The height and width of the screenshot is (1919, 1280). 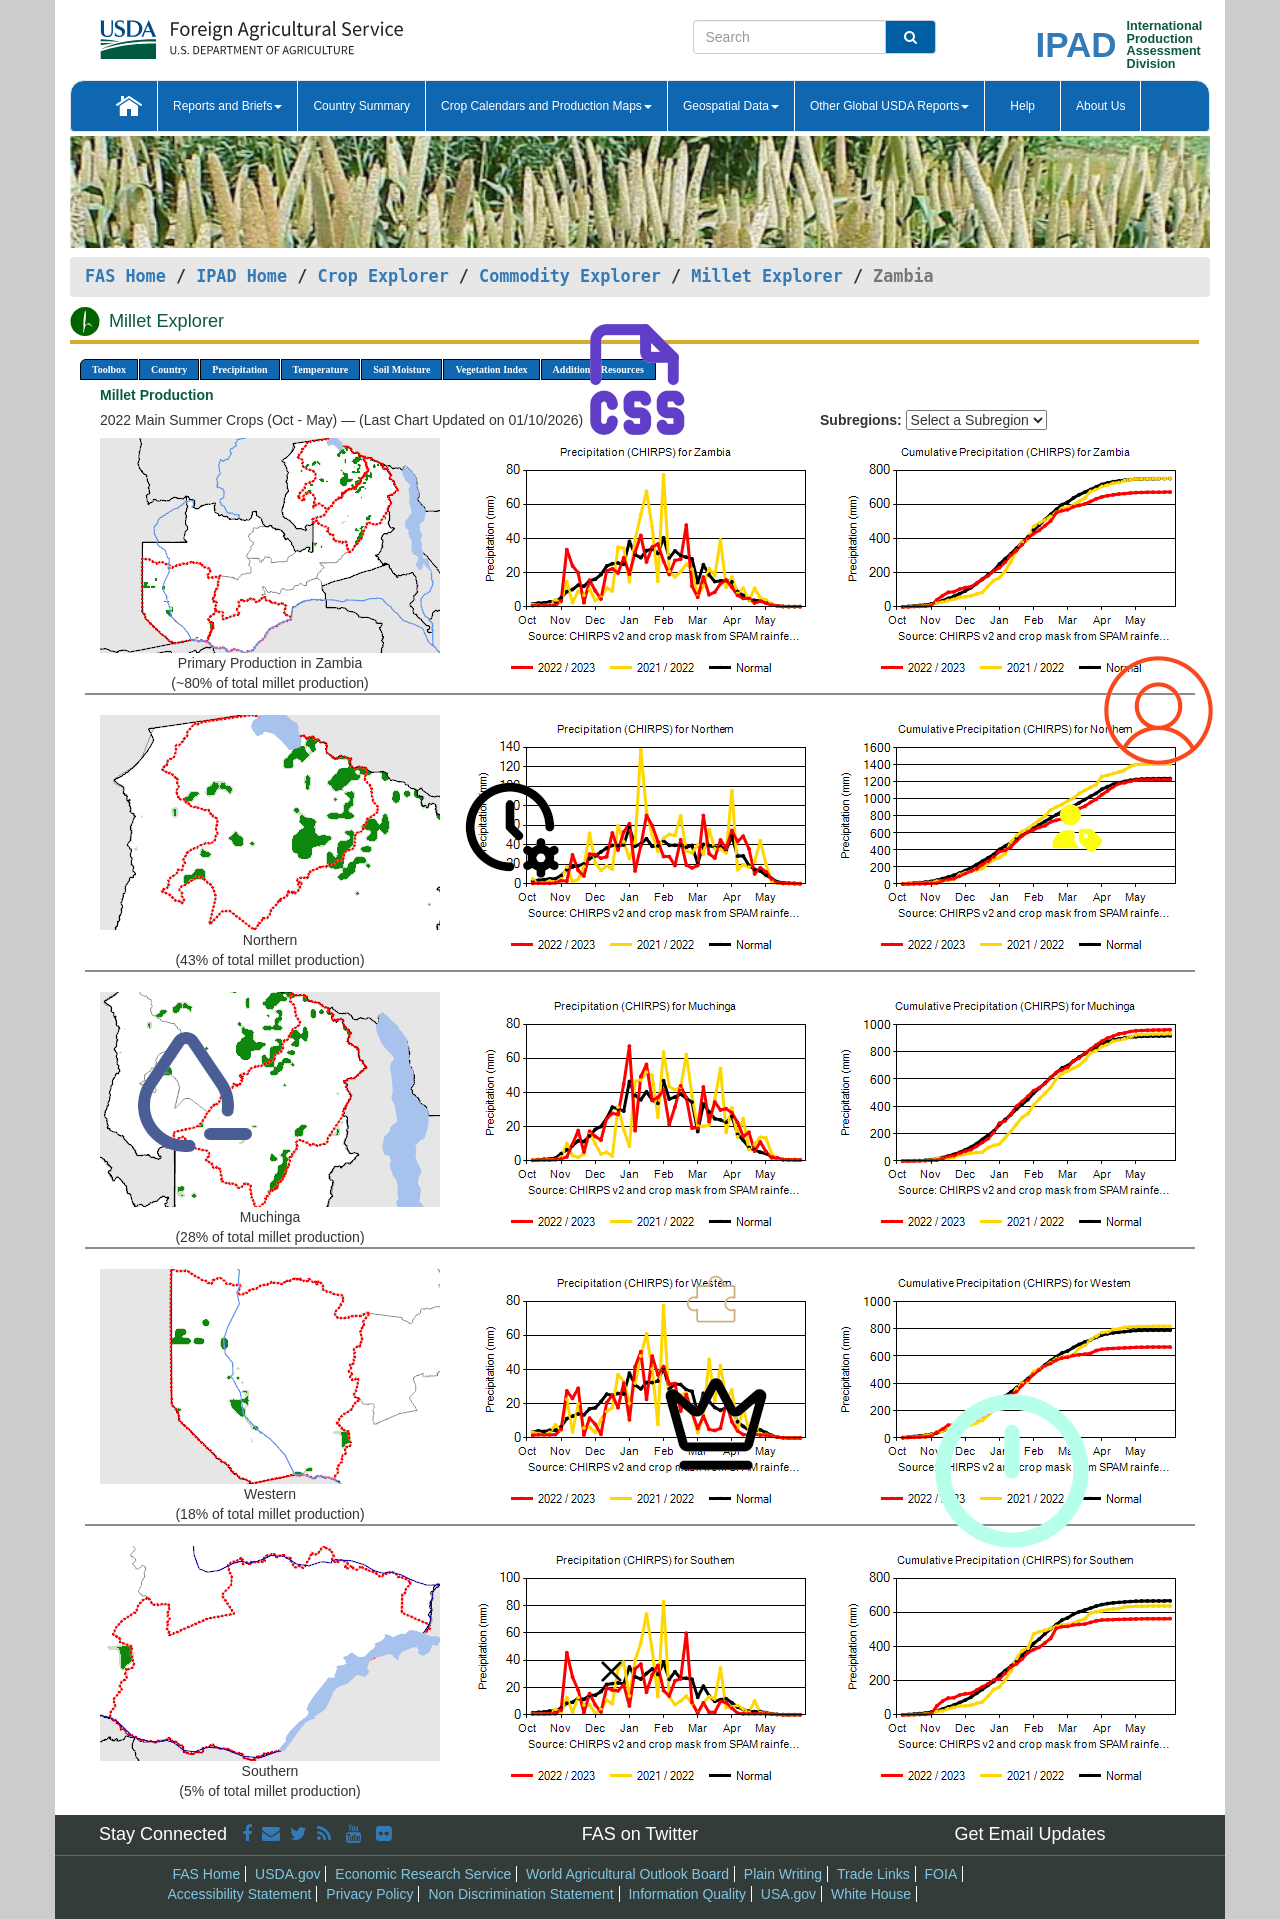 What do you see at coordinates (714, 1301) in the screenshot?
I see `access plugins or extensions` at bounding box center [714, 1301].